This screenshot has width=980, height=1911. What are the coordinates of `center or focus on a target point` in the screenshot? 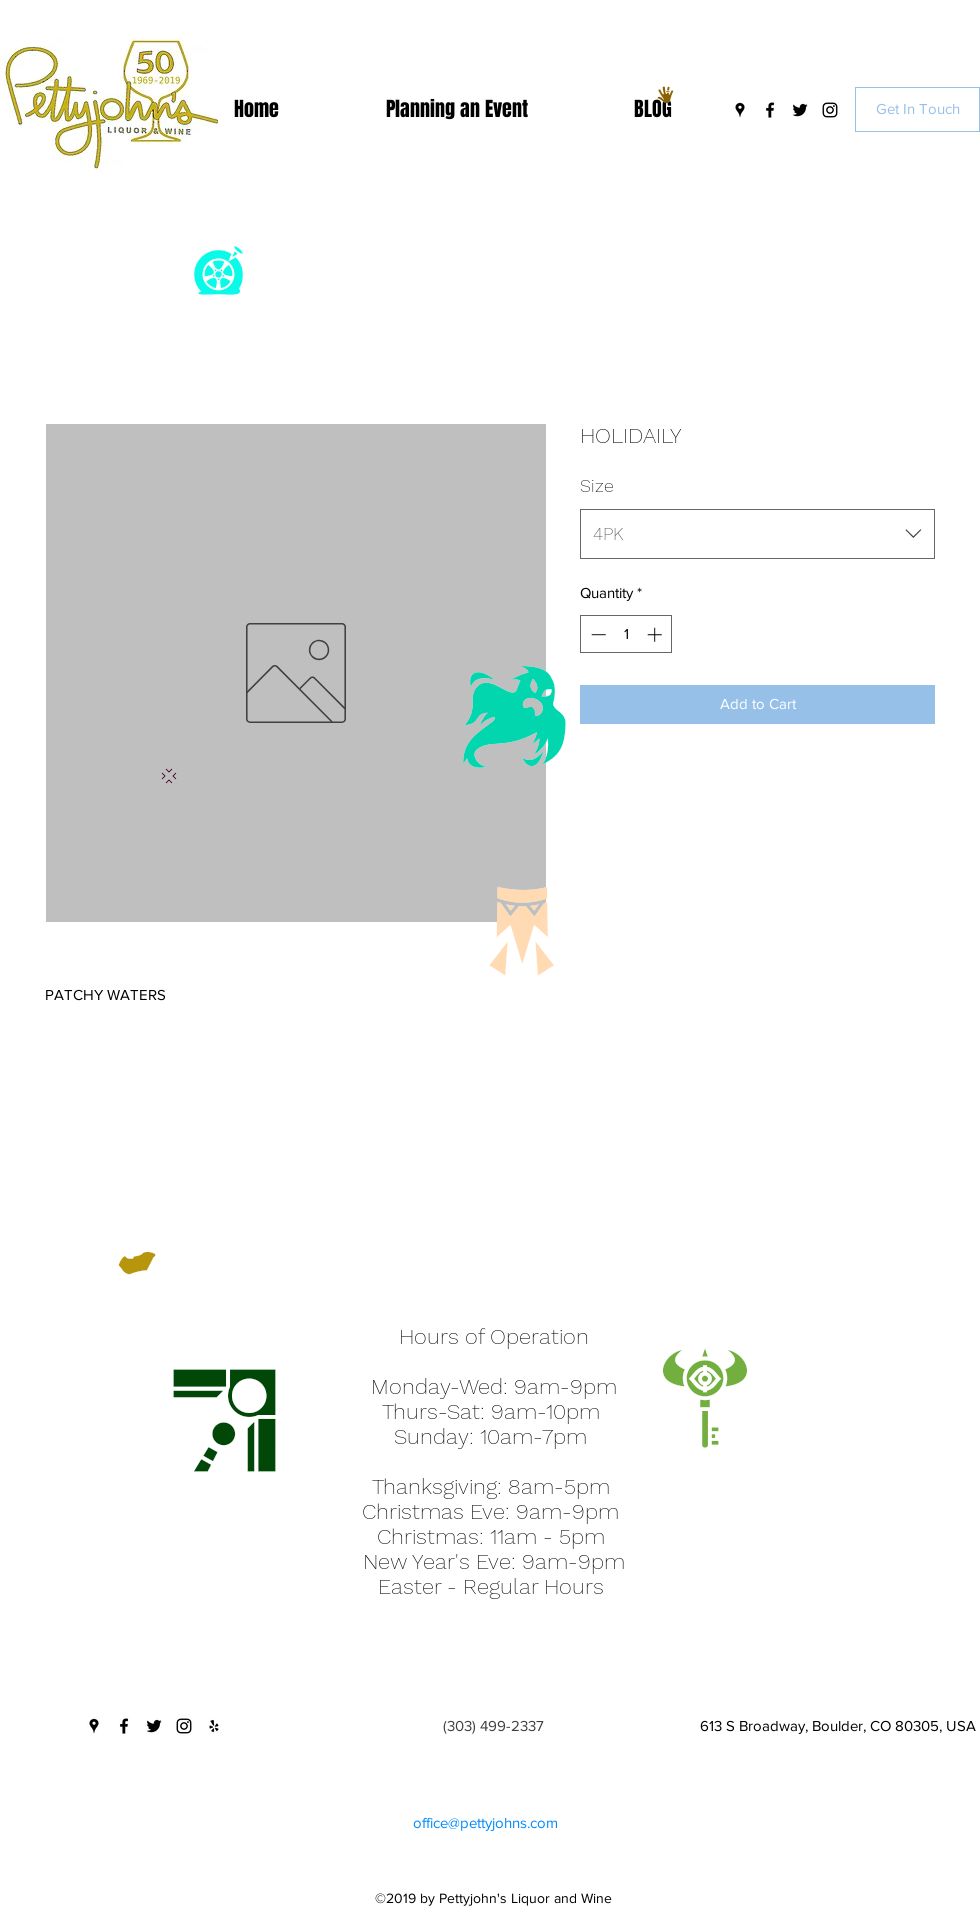 It's located at (169, 776).